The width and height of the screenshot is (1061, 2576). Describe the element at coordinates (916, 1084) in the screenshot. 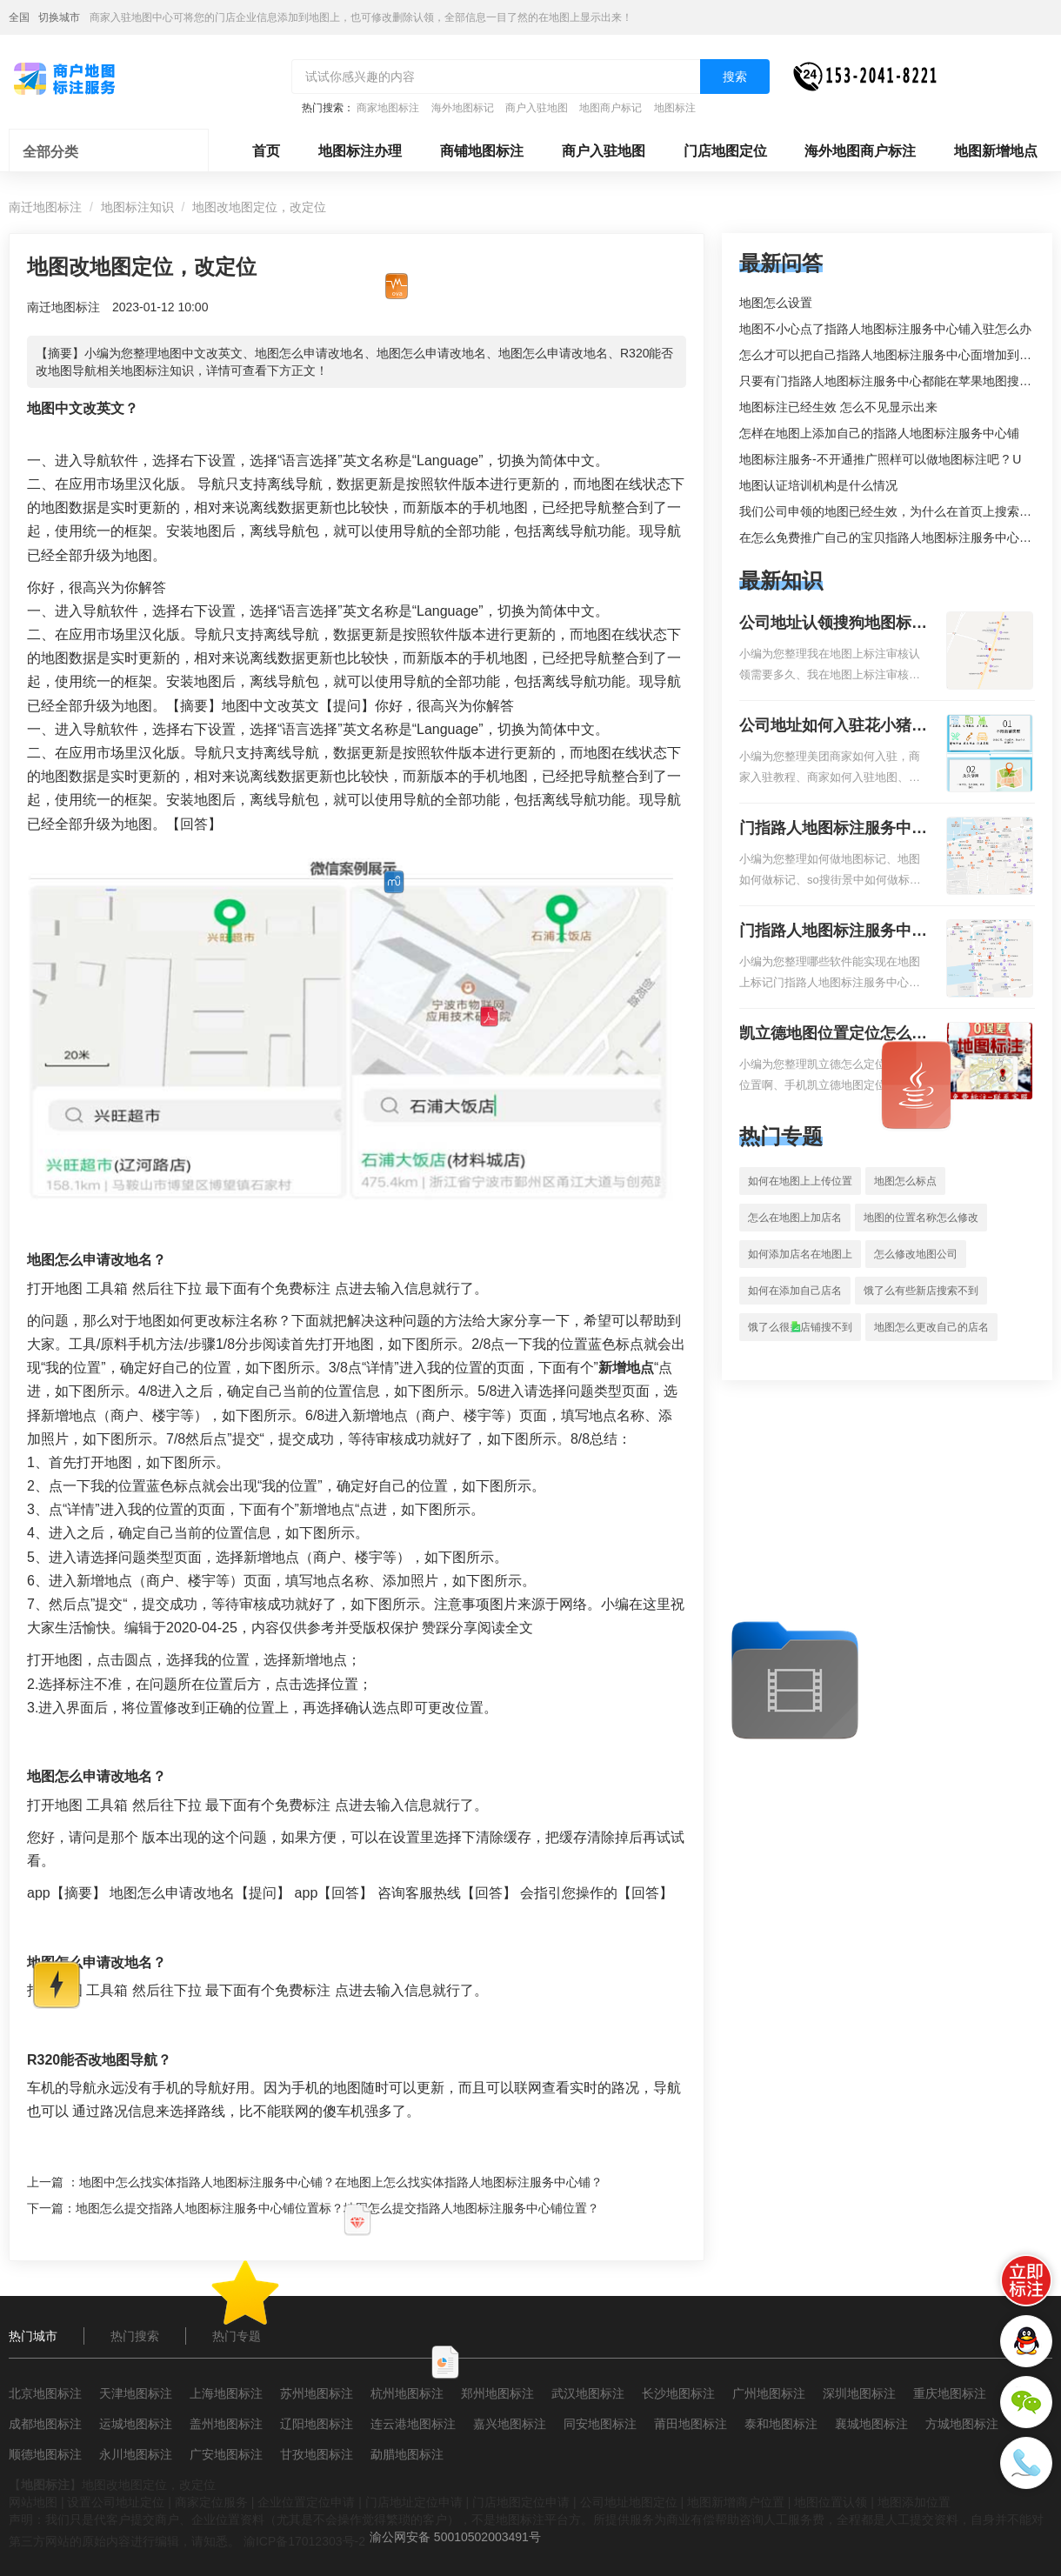

I see `java archive file (.jar) type indicator` at that location.